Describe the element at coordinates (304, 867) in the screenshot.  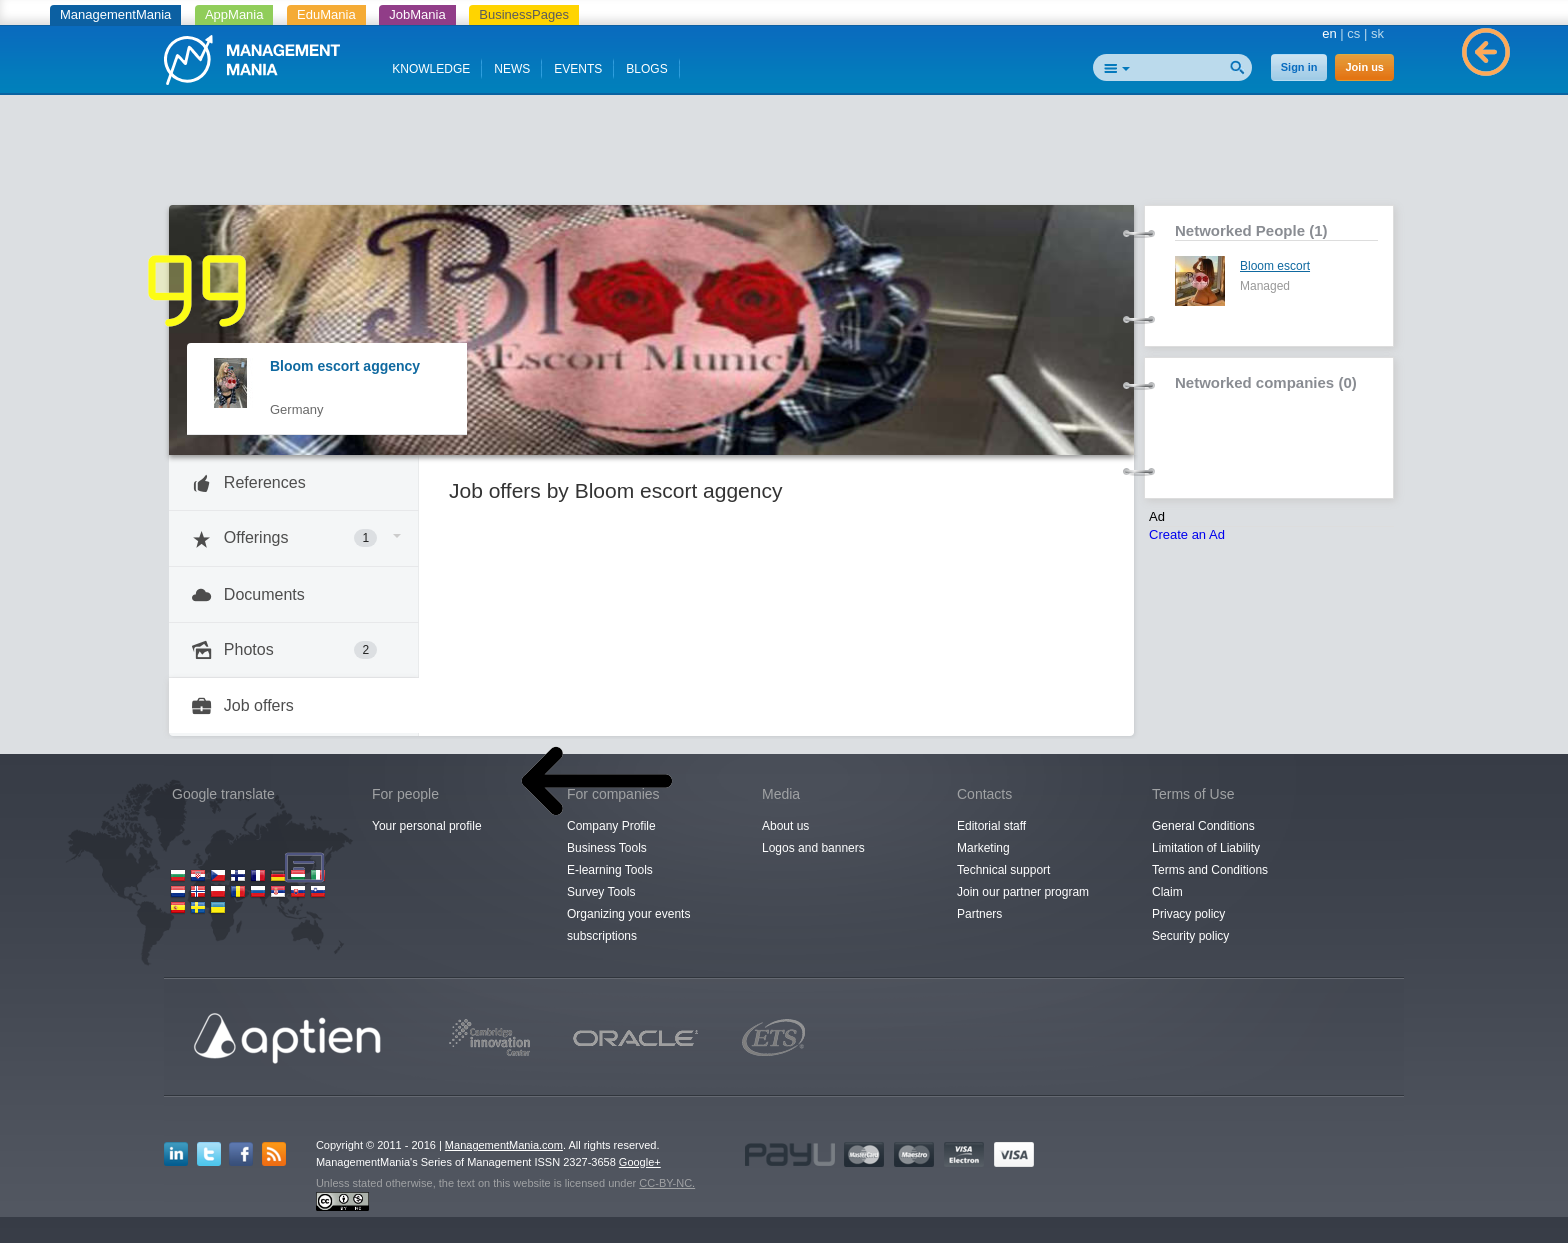
I see `view or create a note` at that location.